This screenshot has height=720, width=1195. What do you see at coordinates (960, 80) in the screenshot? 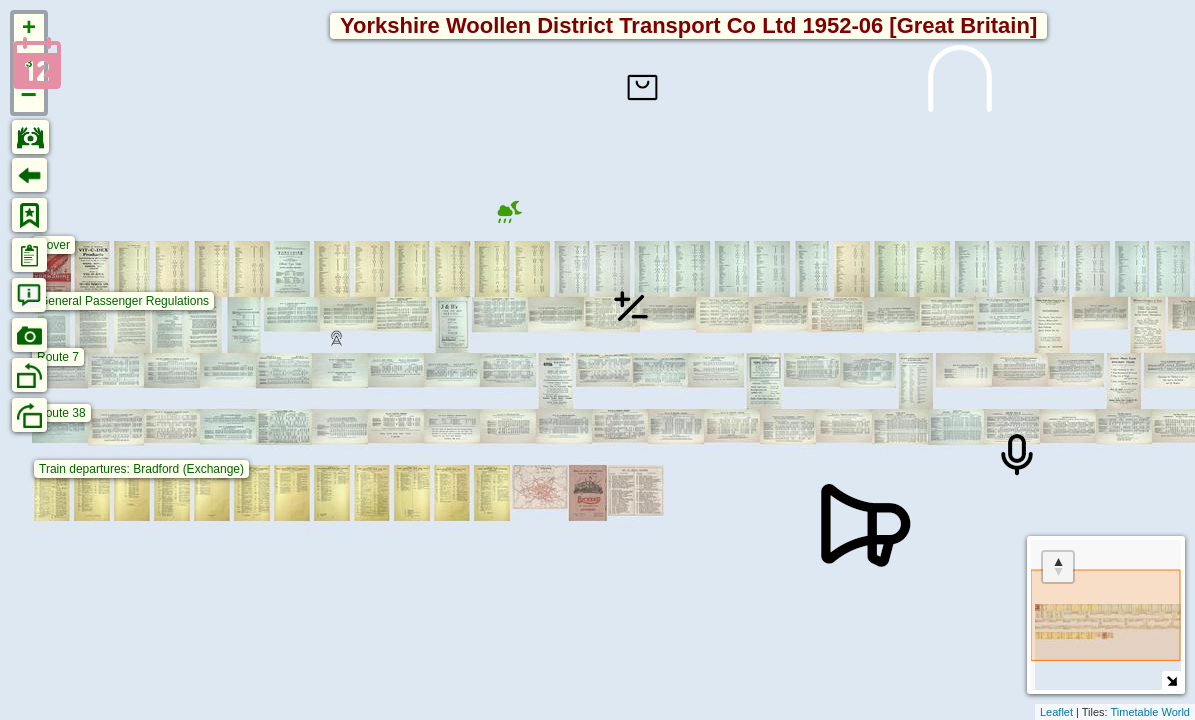
I see `indicates set intersection in data filtering` at bounding box center [960, 80].